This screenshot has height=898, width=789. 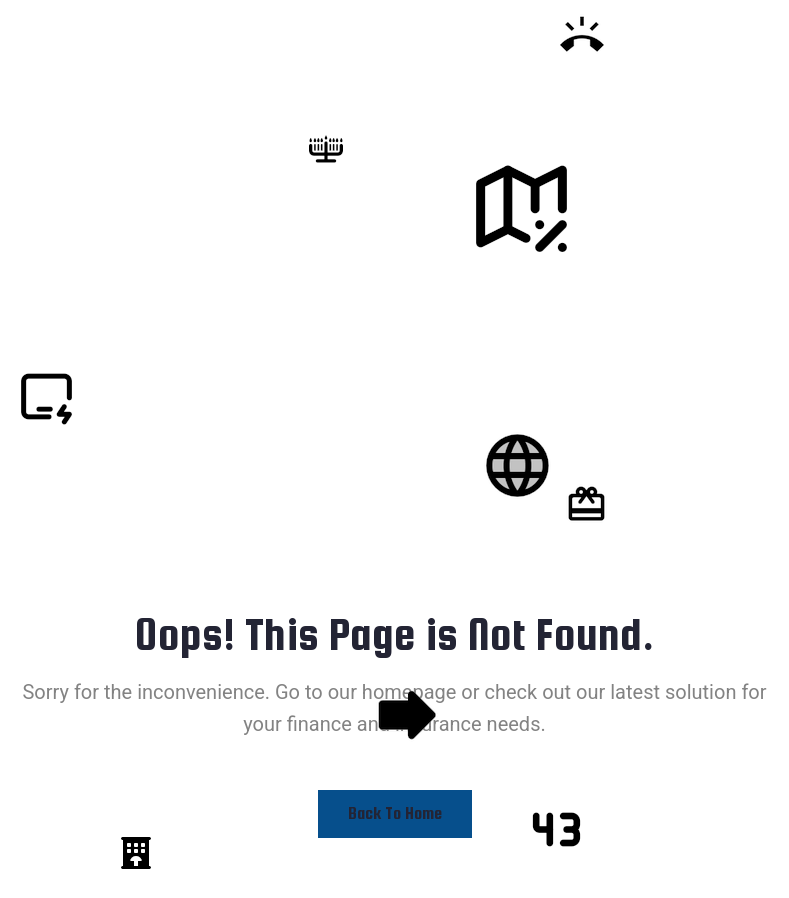 I want to click on indicates Hanukkah-related content or events, so click(x=326, y=149).